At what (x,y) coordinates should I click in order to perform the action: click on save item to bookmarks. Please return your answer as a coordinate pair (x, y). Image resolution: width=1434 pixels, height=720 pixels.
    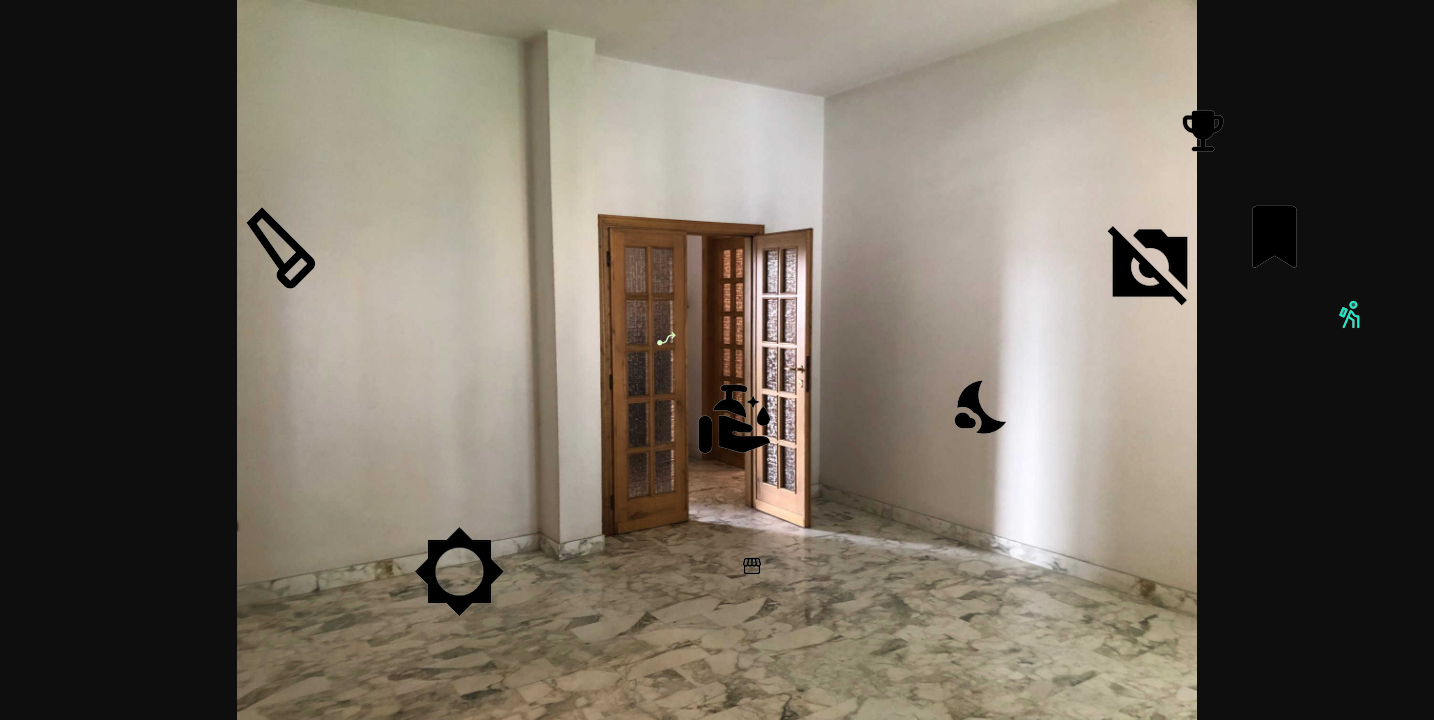
    Looking at the image, I should click on (1274, 235).